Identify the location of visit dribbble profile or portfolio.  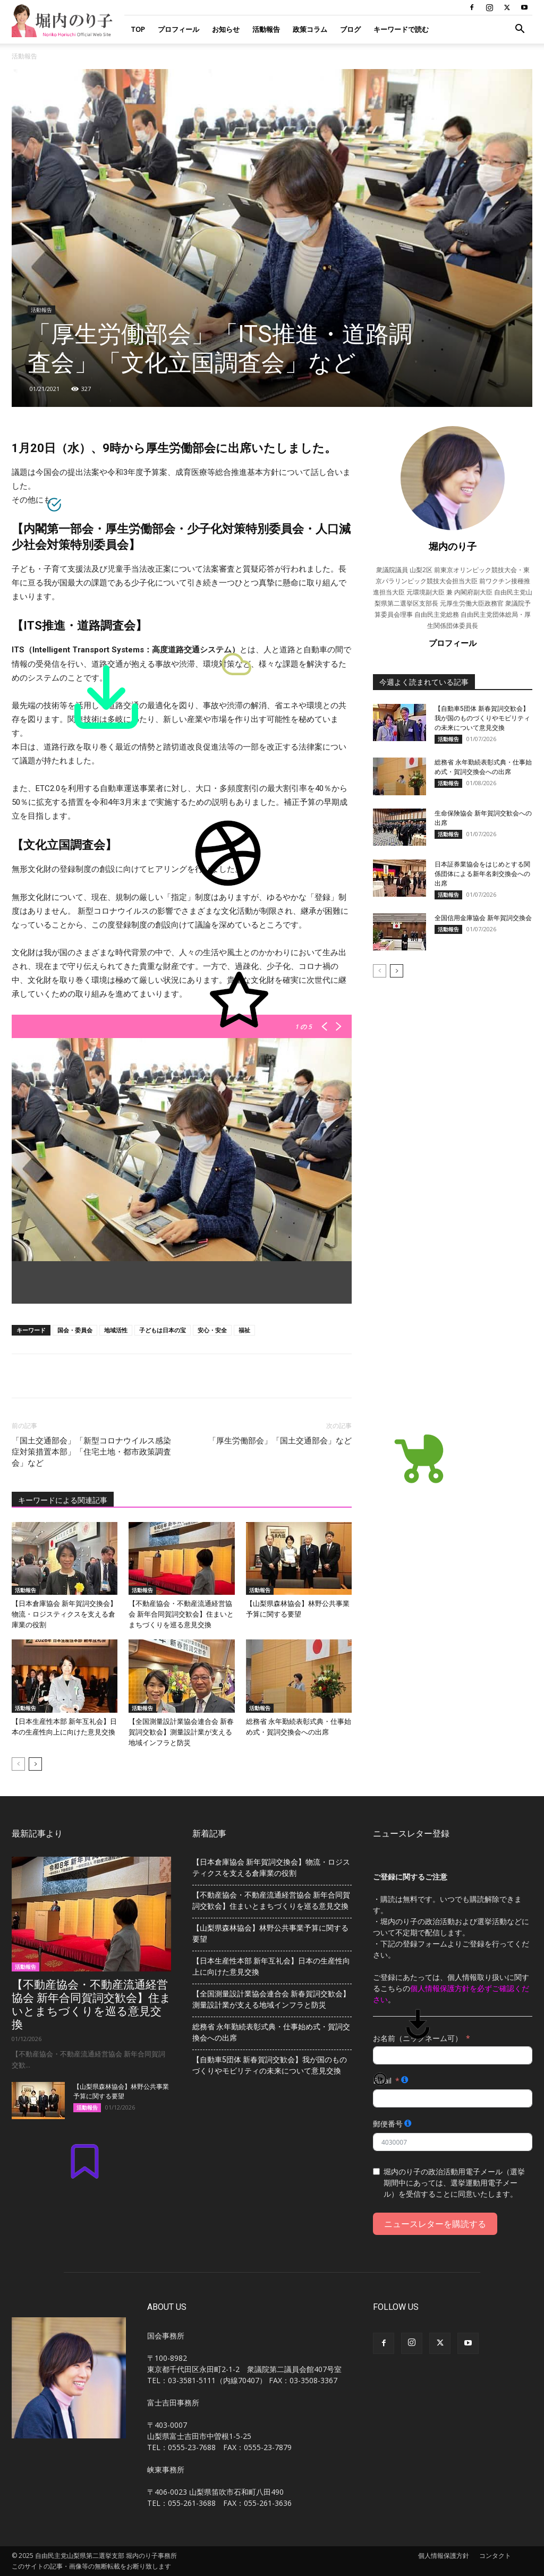
(228, 853).